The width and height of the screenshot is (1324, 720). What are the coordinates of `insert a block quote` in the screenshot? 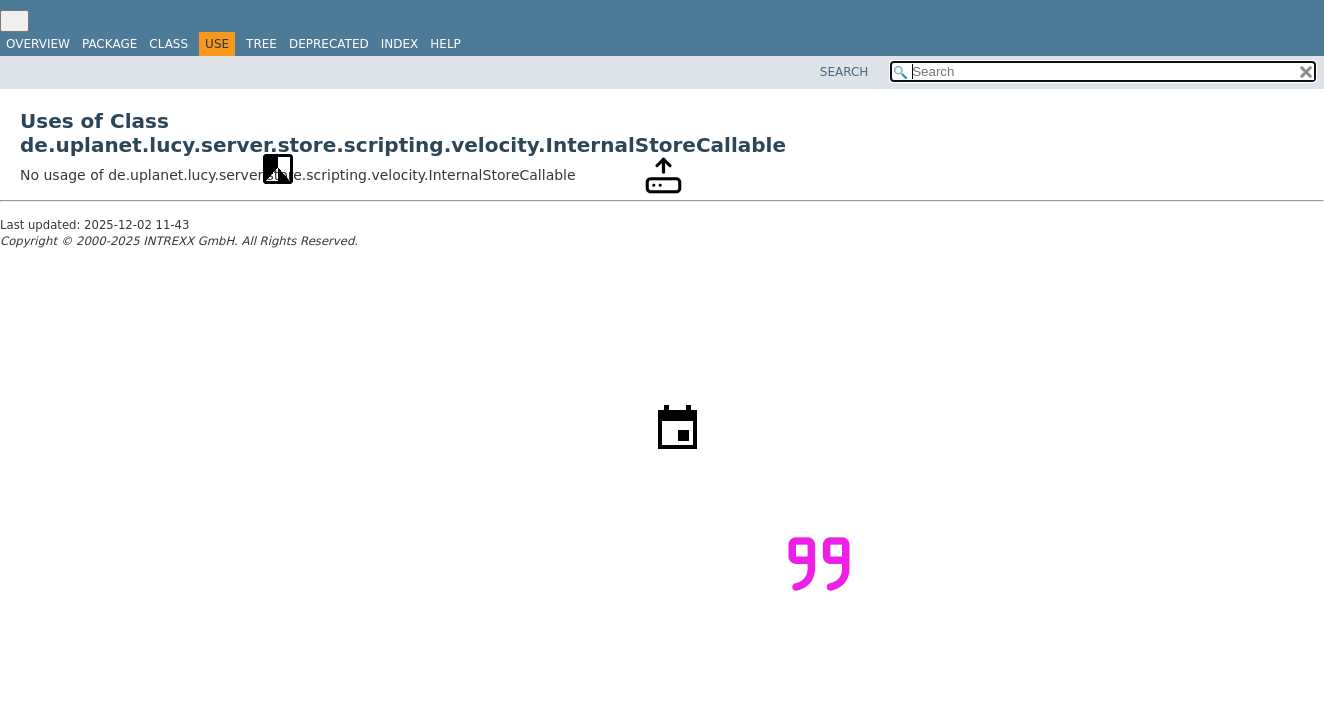 It's located at (819, 564).